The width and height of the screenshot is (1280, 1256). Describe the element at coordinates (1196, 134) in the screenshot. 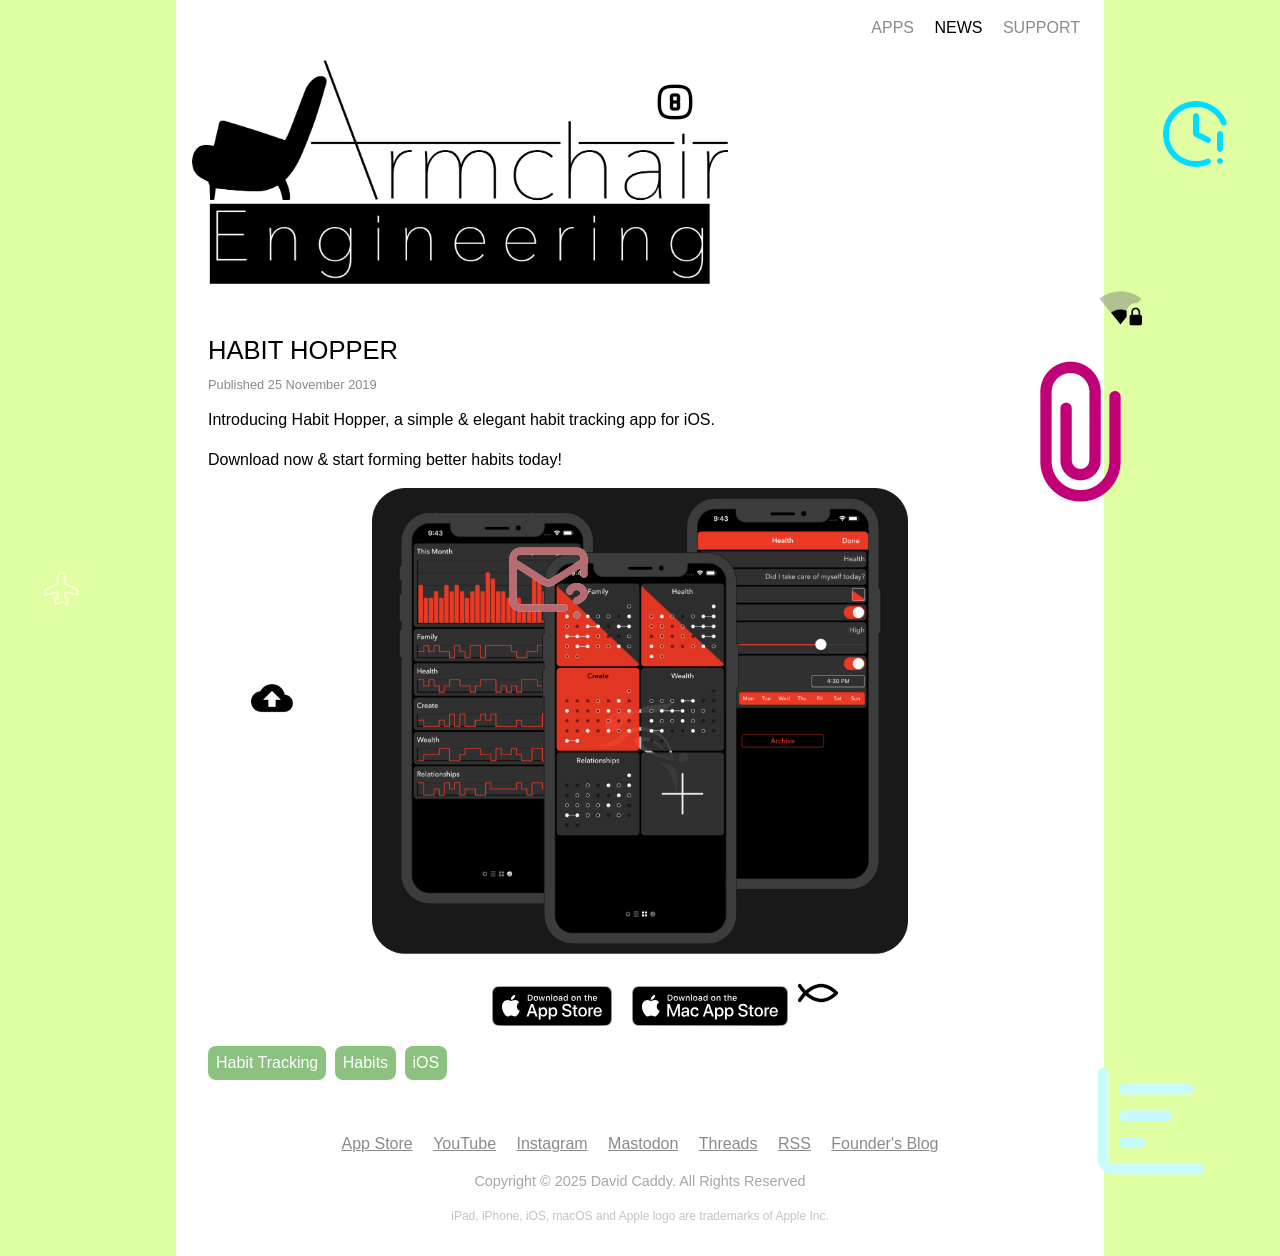

I see `time-sensitive alert or deadline warning` at that location.